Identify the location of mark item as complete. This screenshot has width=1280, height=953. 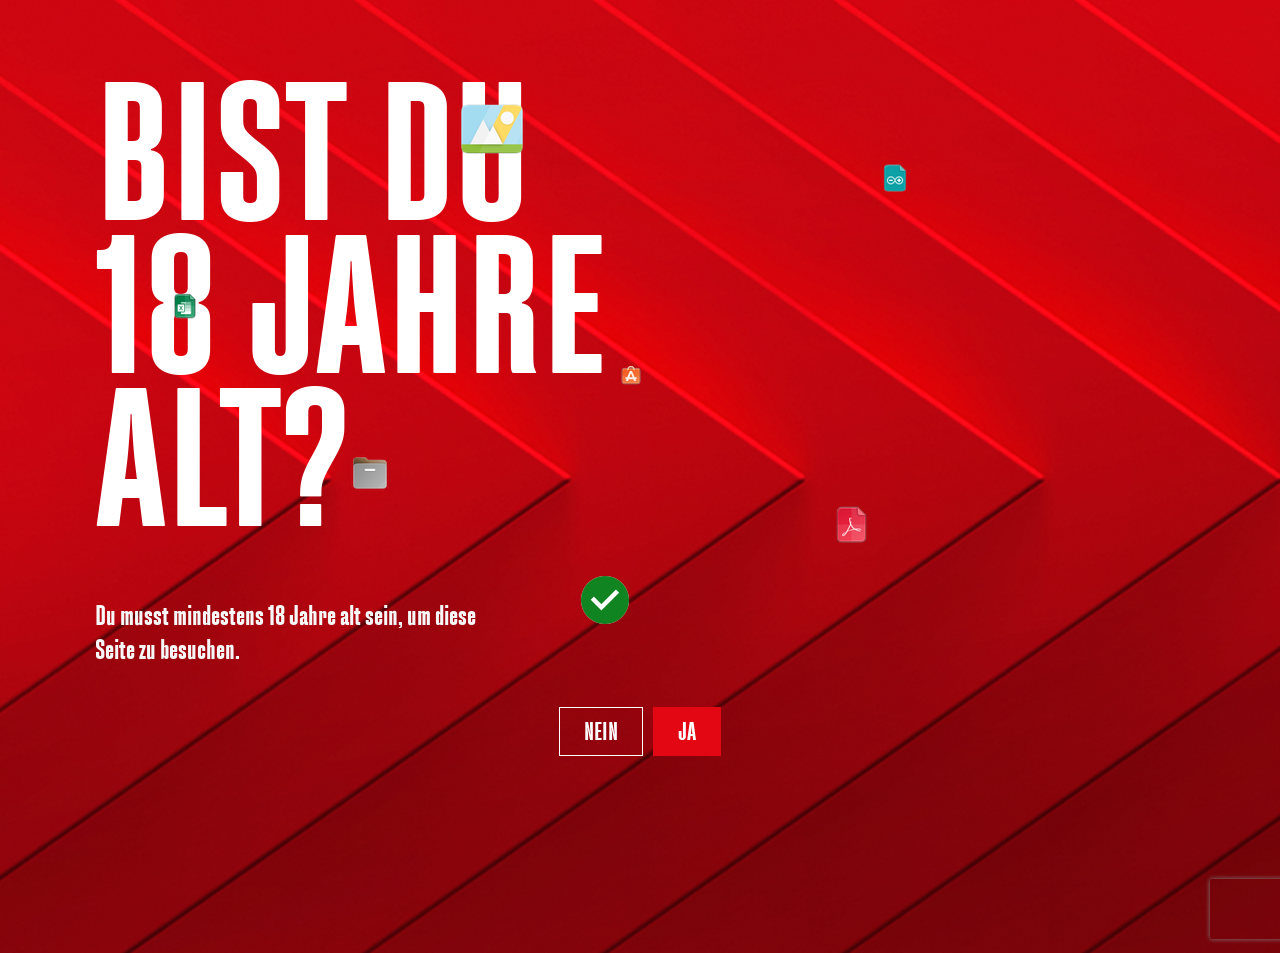
(605, 600).